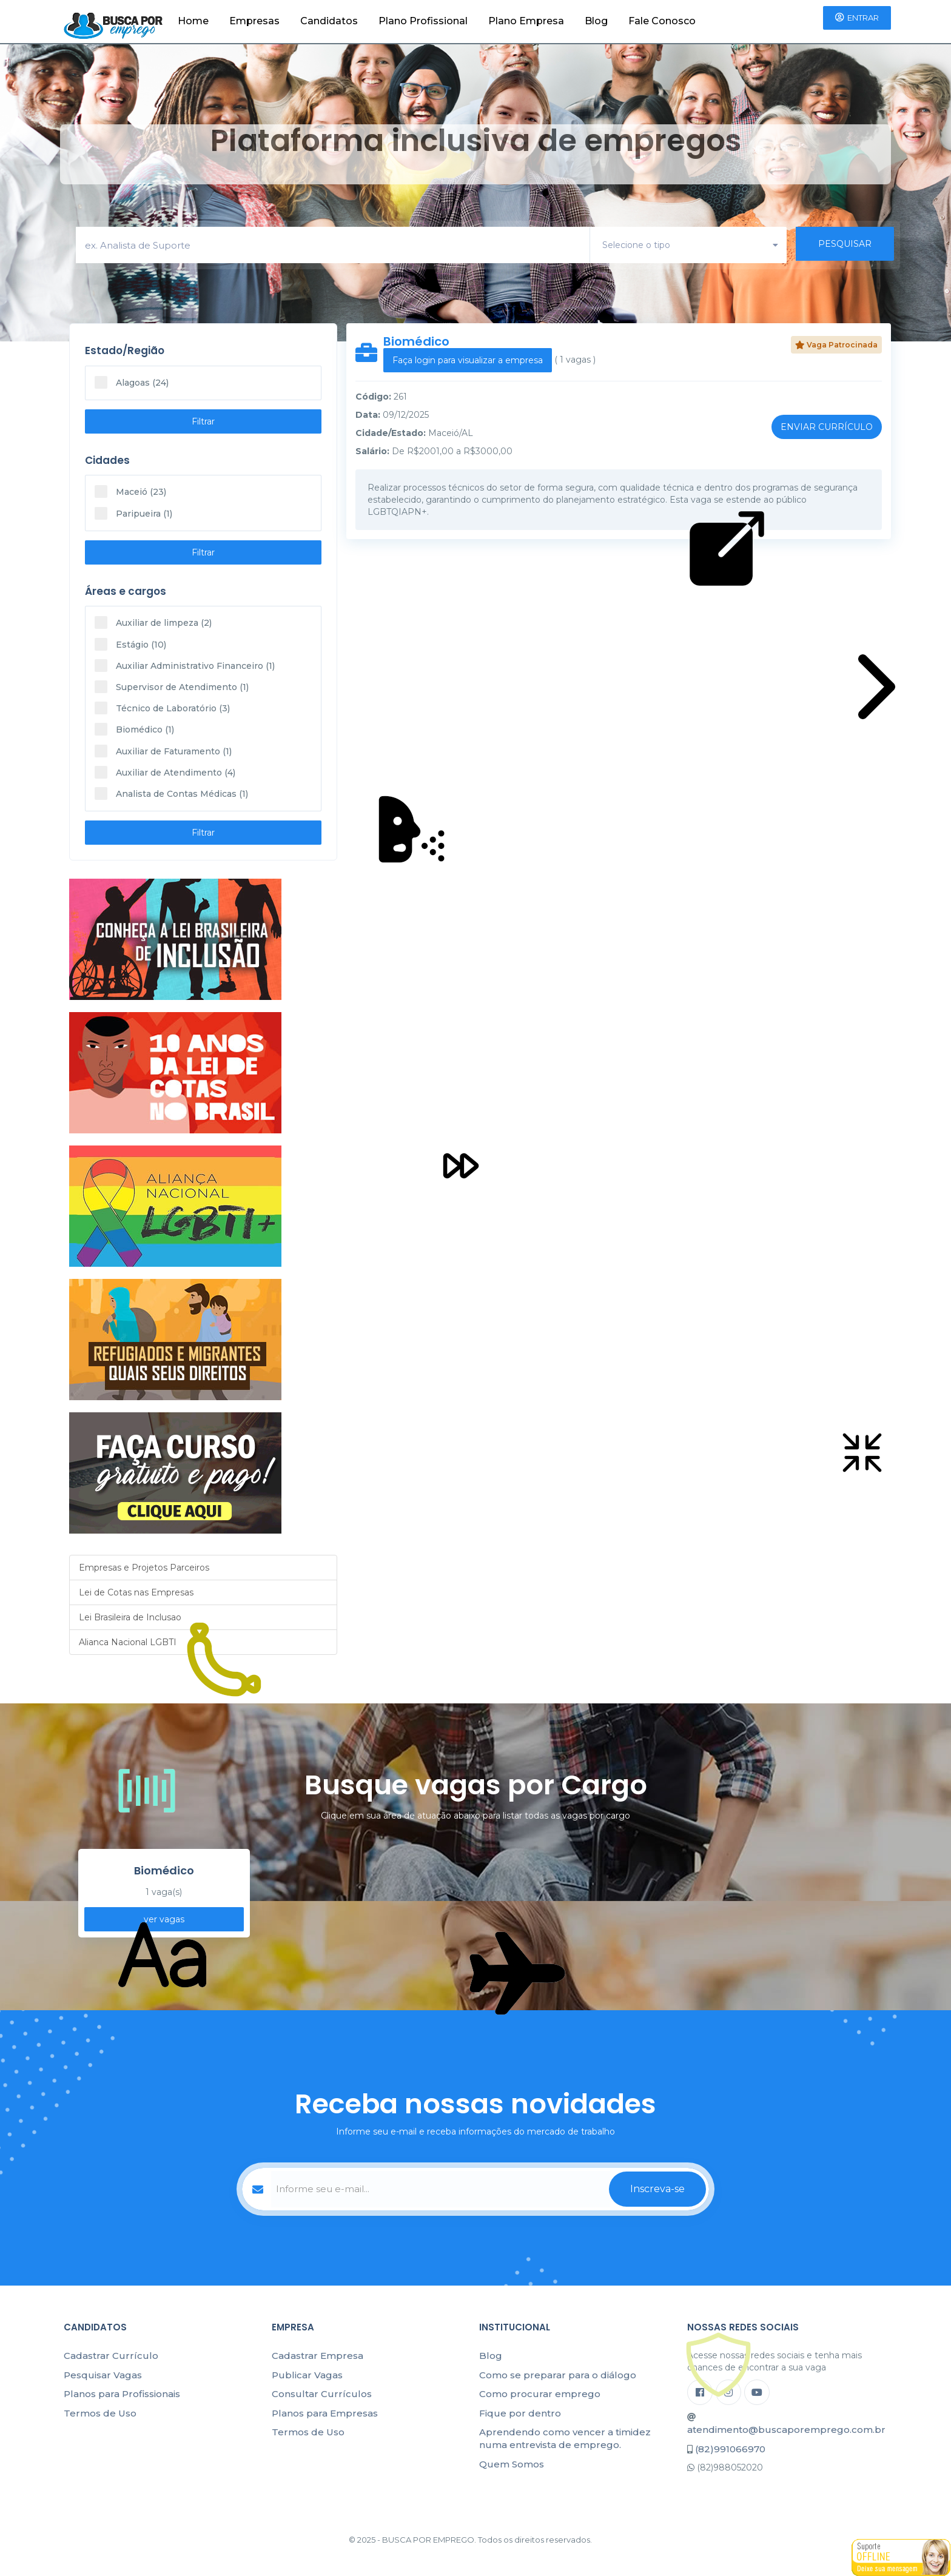 The height and width of the screenshot is (2576, 951). What do you see at coordinates (459, 1166) in the screenshot?
I see `fast forward media playback` at bounding box center [459, 1166].